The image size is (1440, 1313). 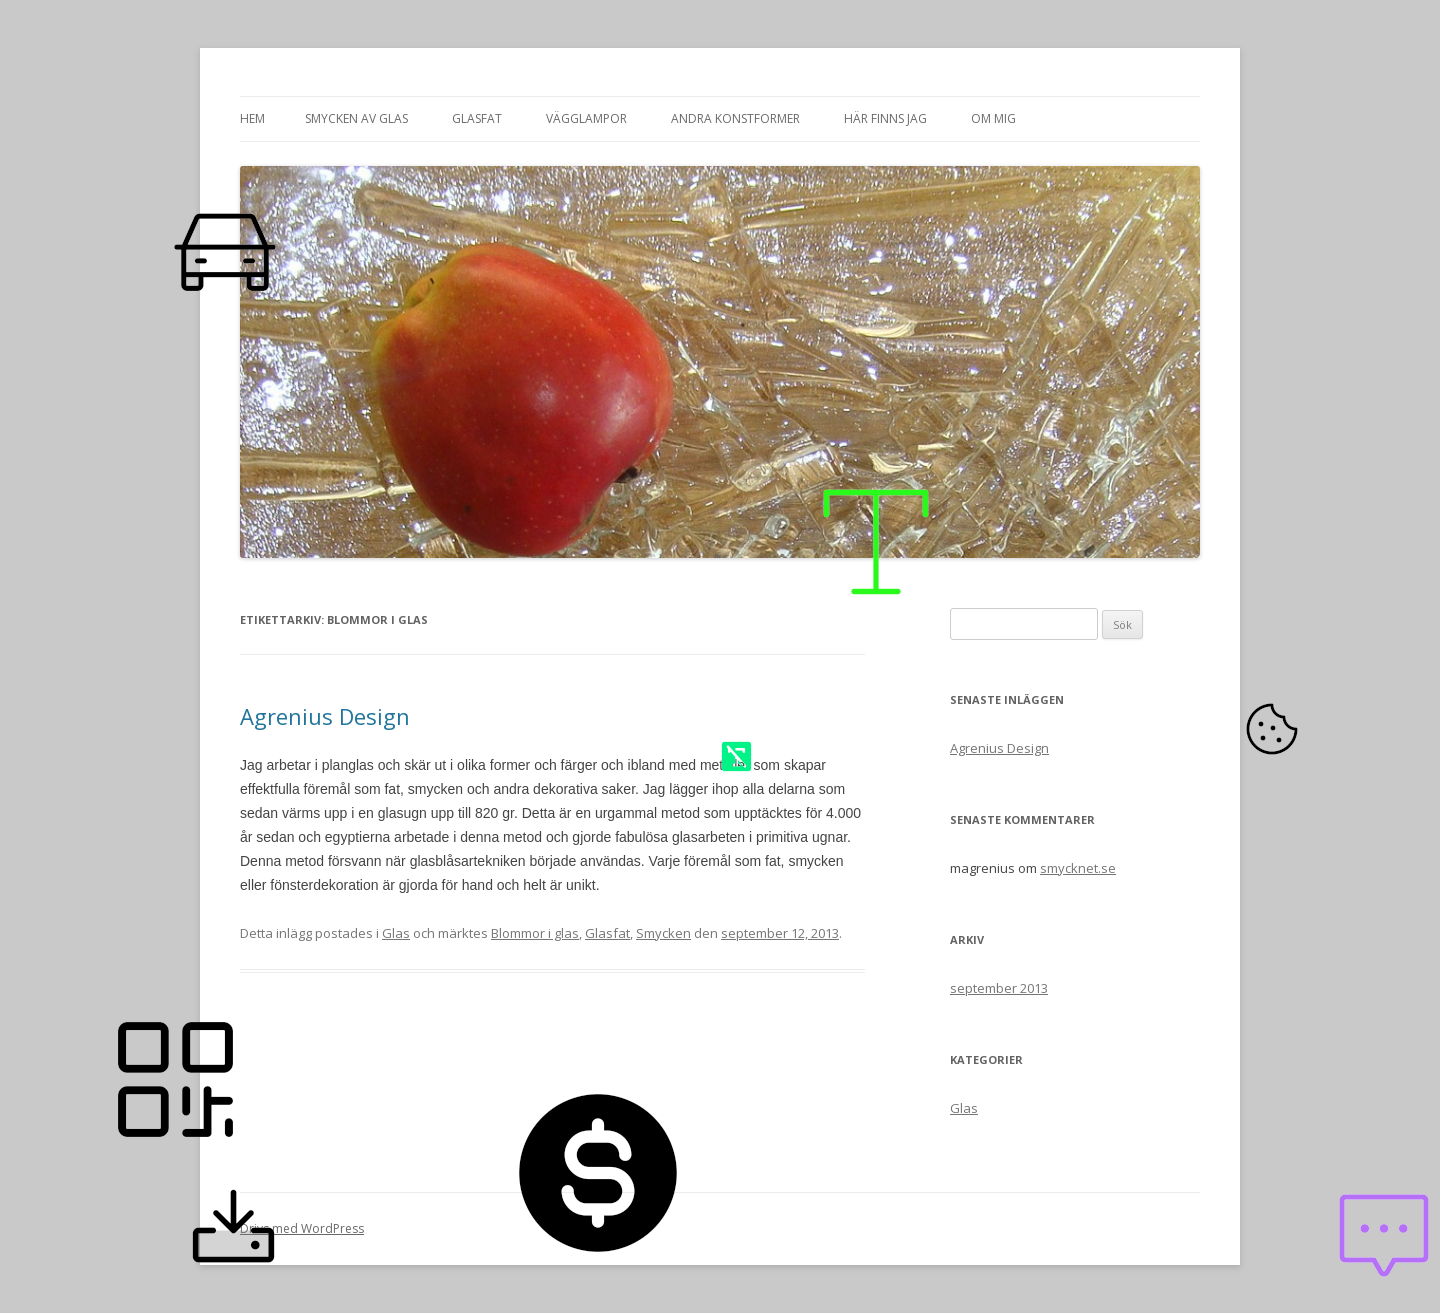 What do you see at coordinates (598, 1173) in the screenshot?
I see `view your account balance` at bounding box center [598, 1173].